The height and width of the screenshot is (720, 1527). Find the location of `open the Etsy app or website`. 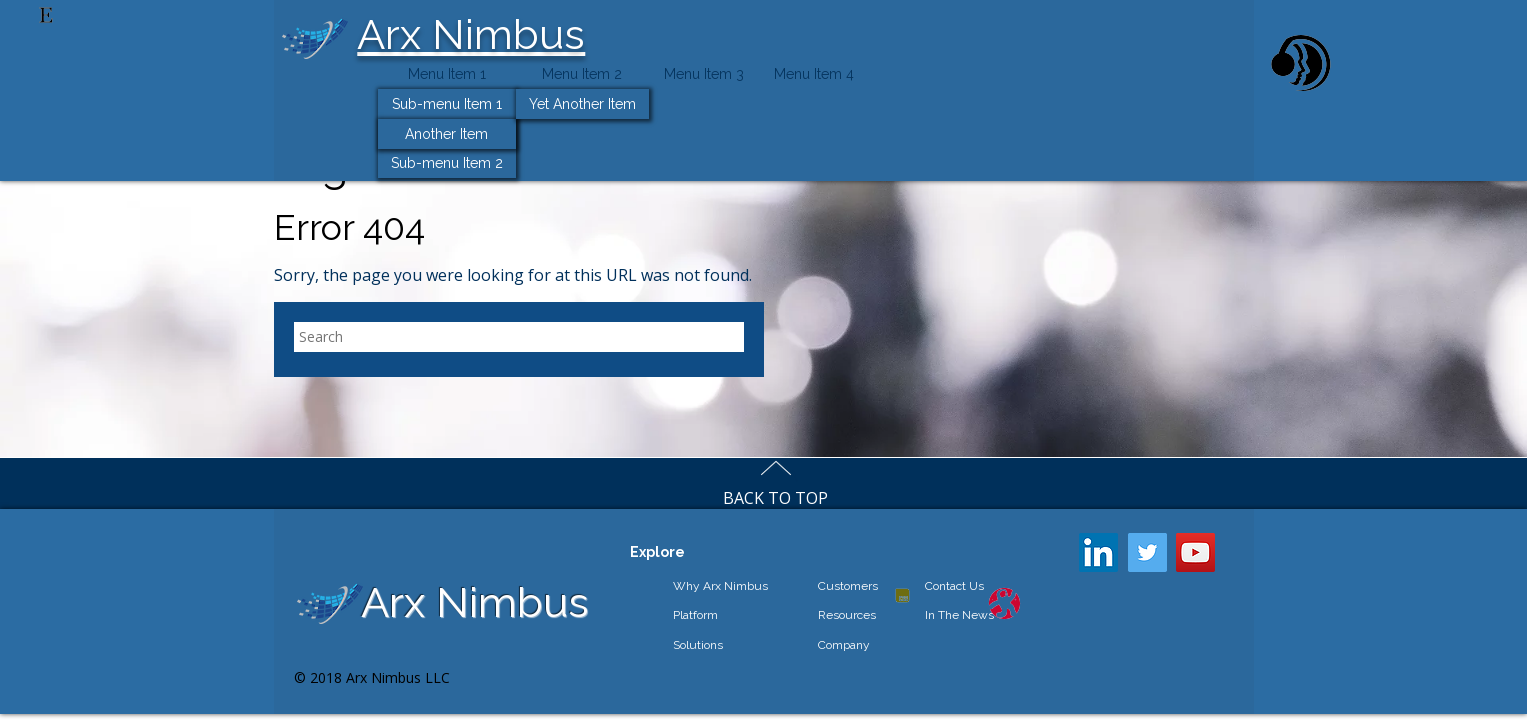

open the Etsy app or website is located at coordinates (46, 15).